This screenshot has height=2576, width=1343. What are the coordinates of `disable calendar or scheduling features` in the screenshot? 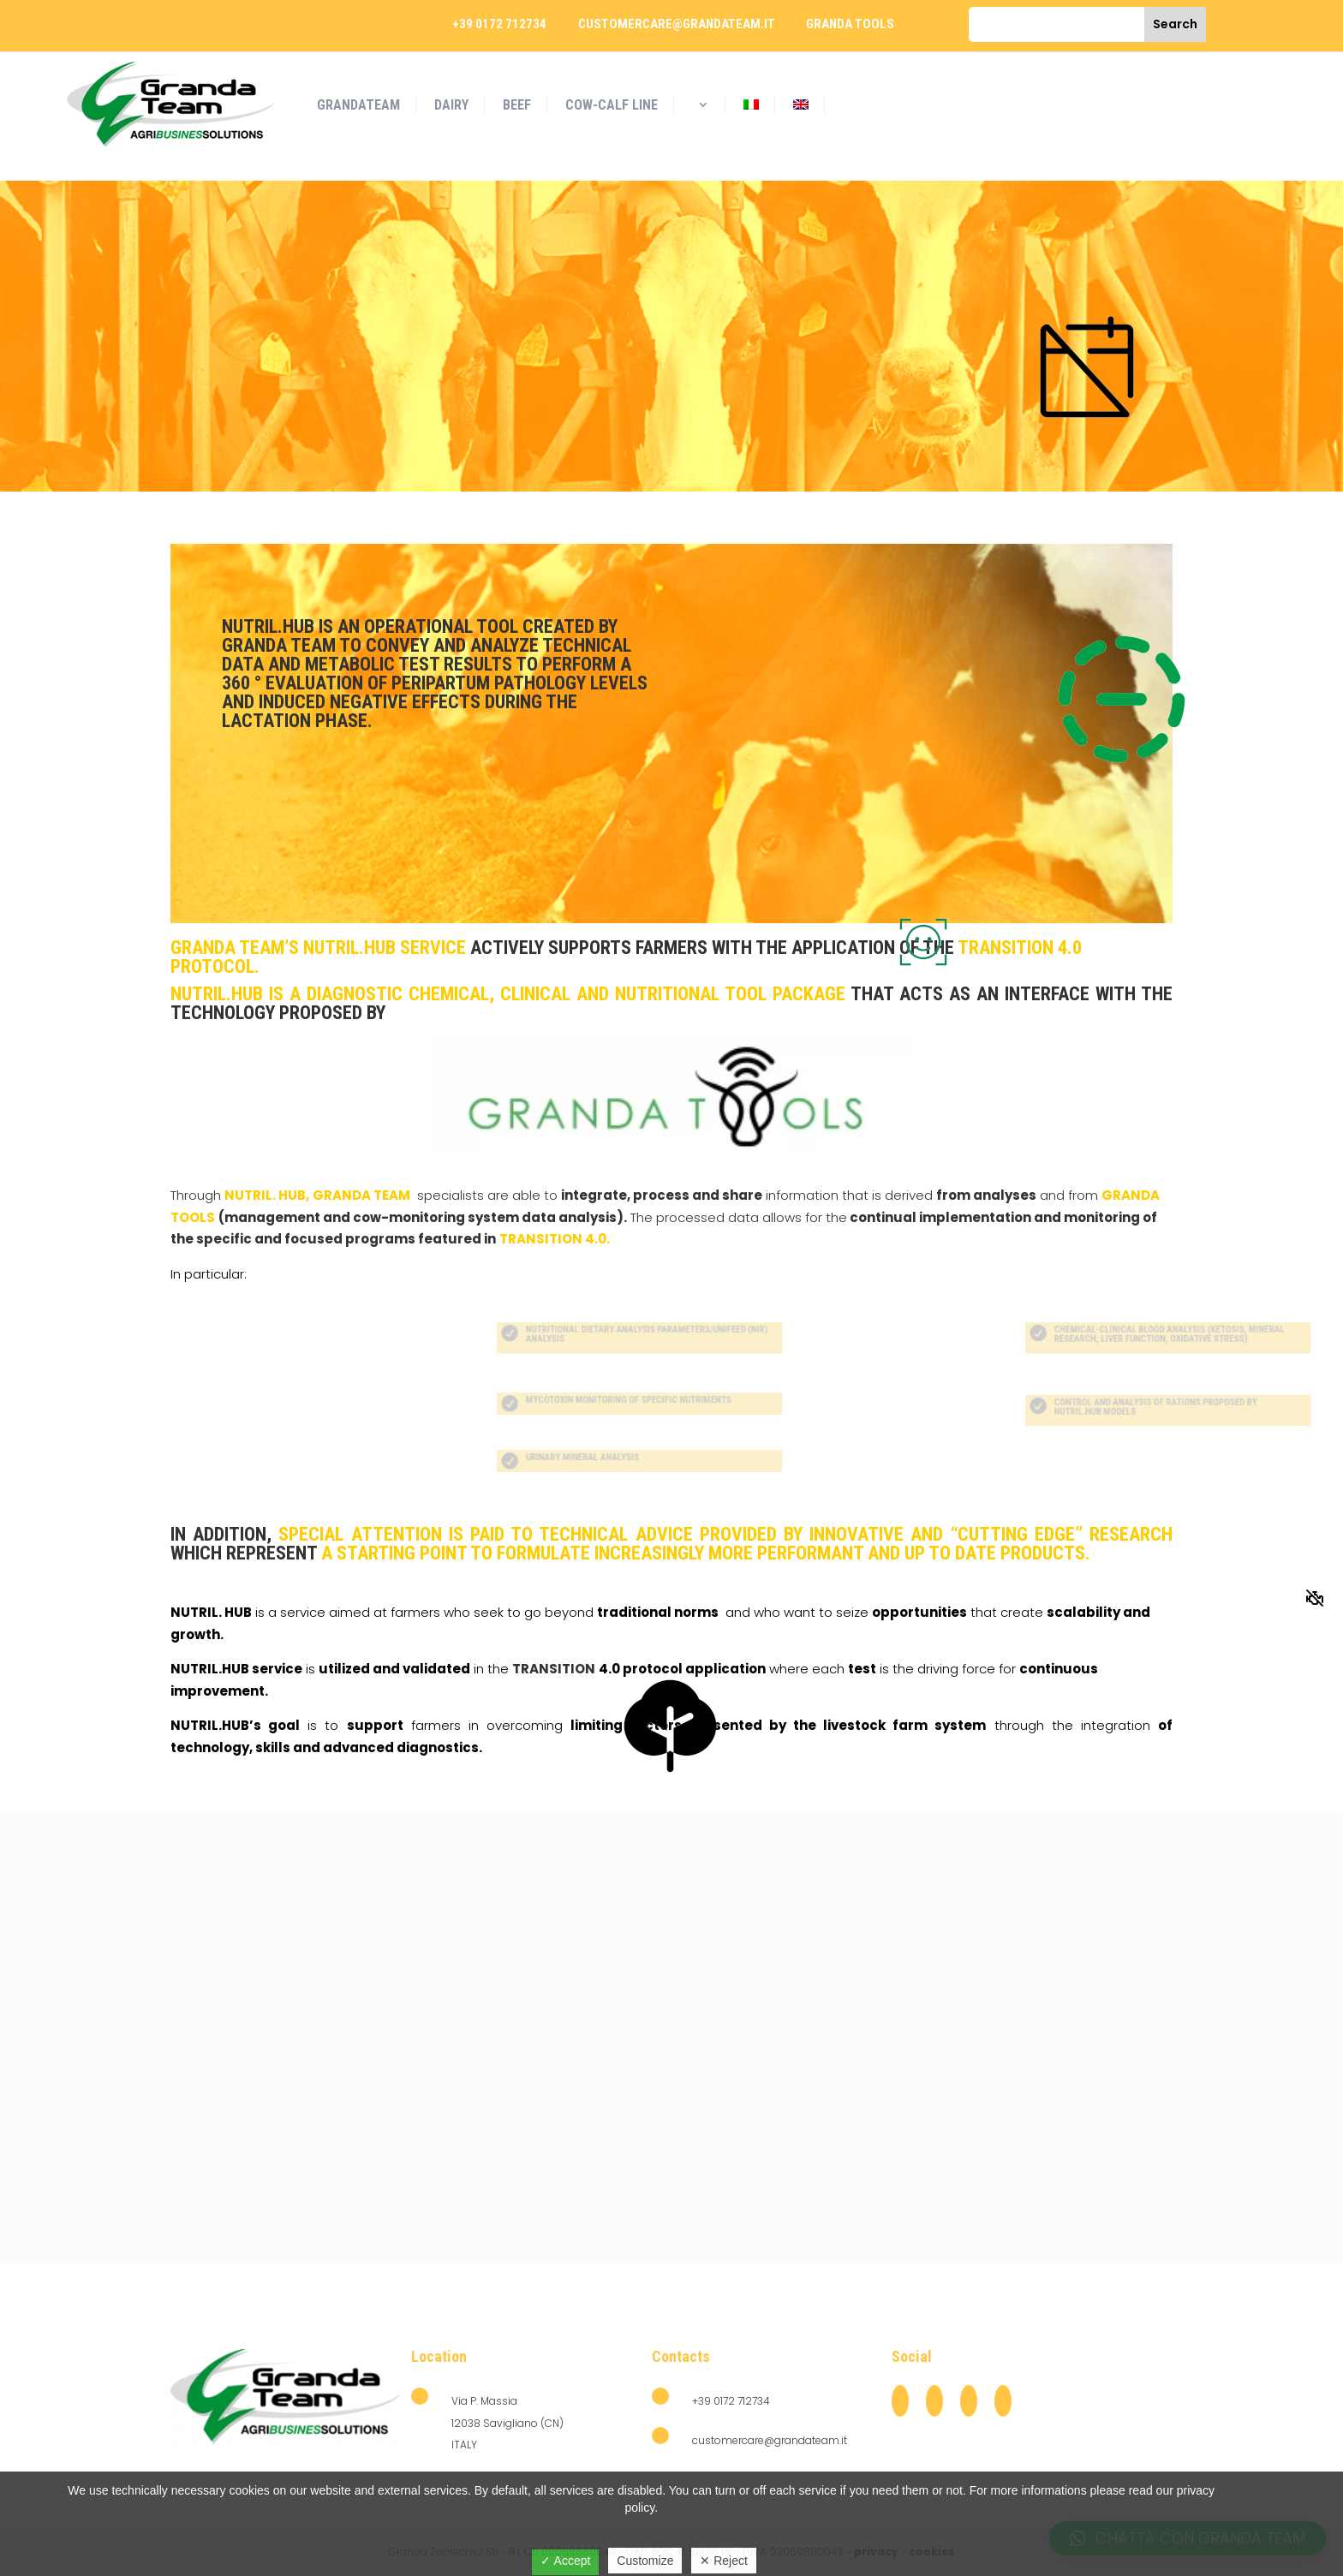 It's located at (1087, 371).